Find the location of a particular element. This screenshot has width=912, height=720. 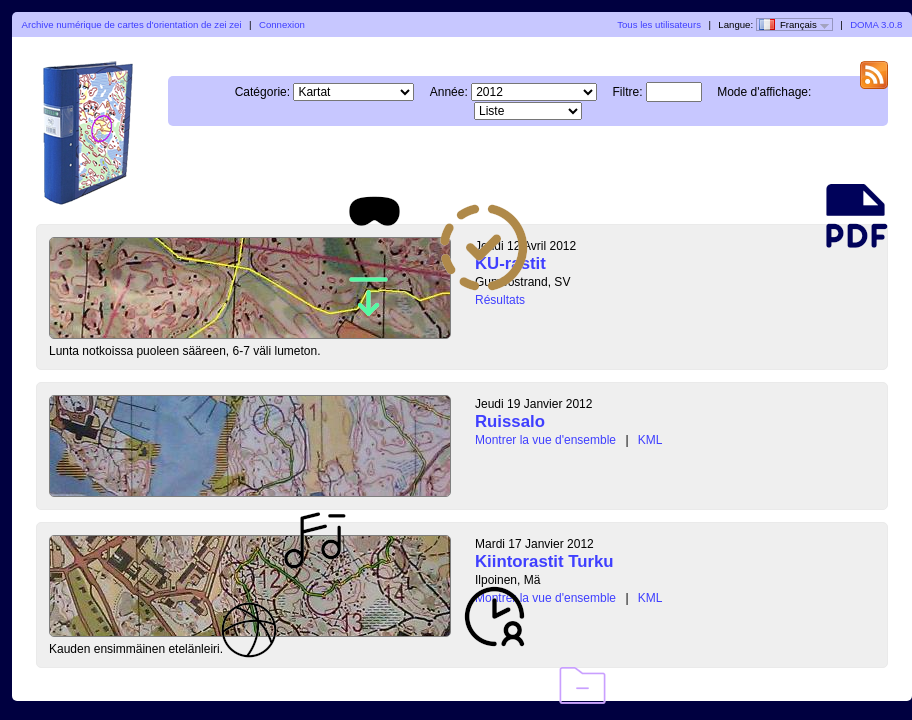

open a PDF document is located at coordinates (855, 218).